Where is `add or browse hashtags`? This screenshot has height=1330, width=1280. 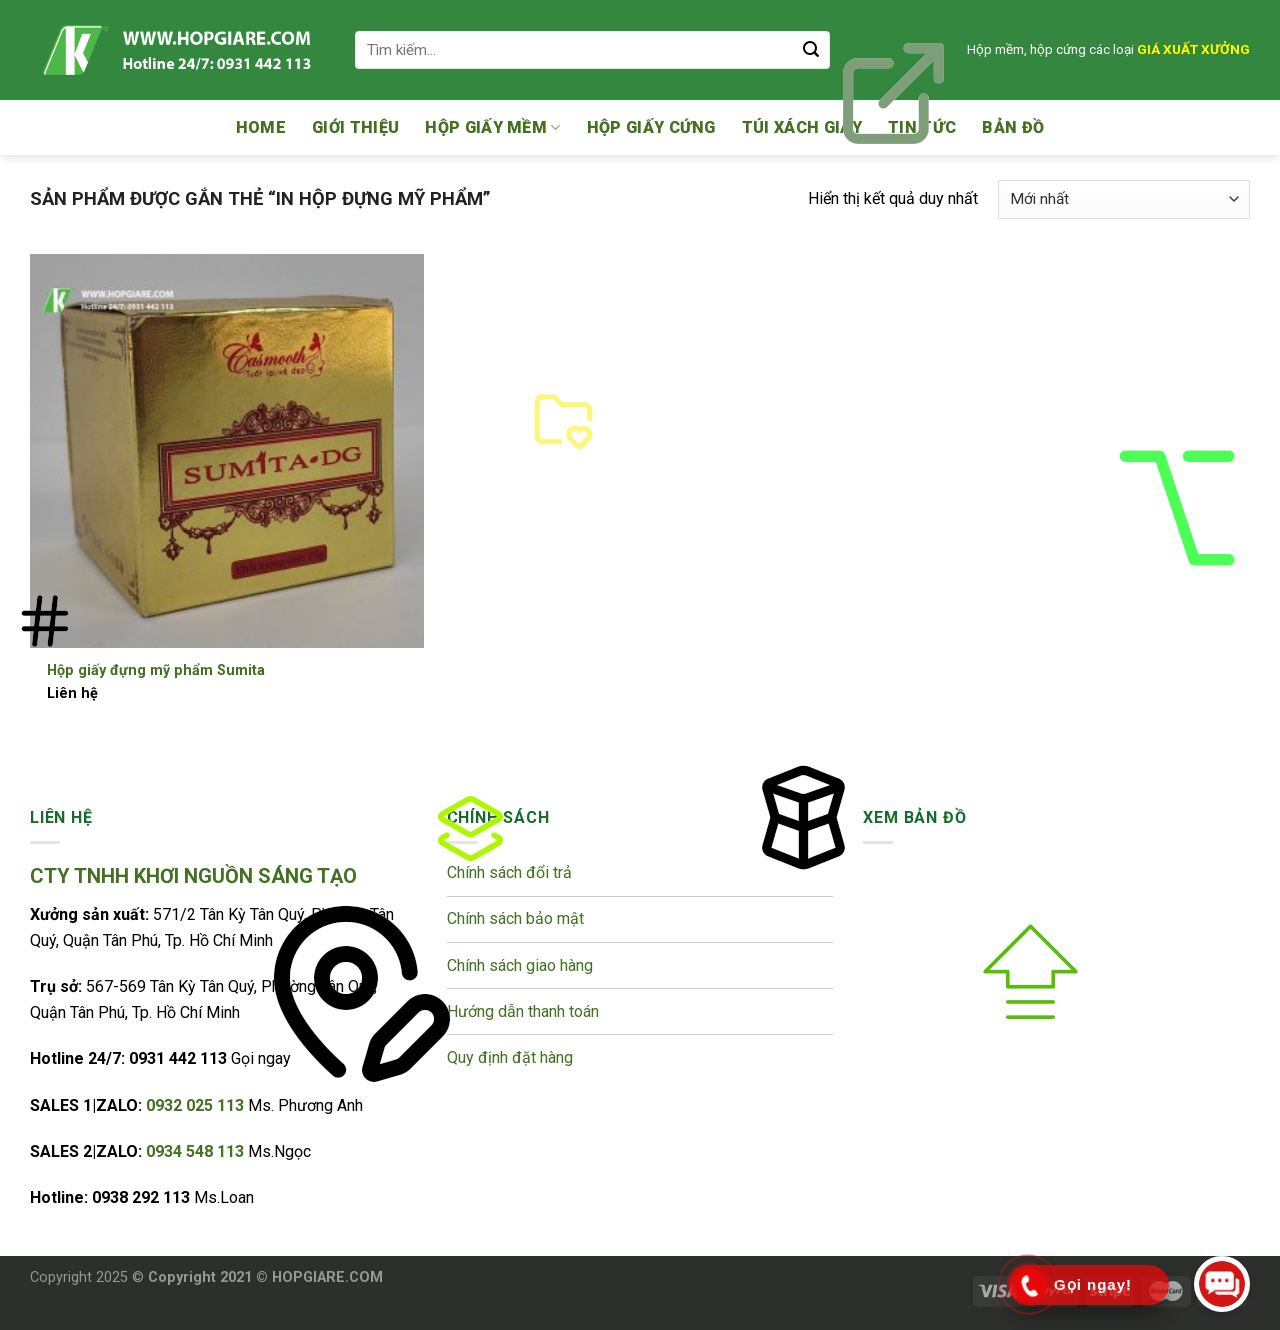 add or browse hashtags is located at coordinates (45, 621).